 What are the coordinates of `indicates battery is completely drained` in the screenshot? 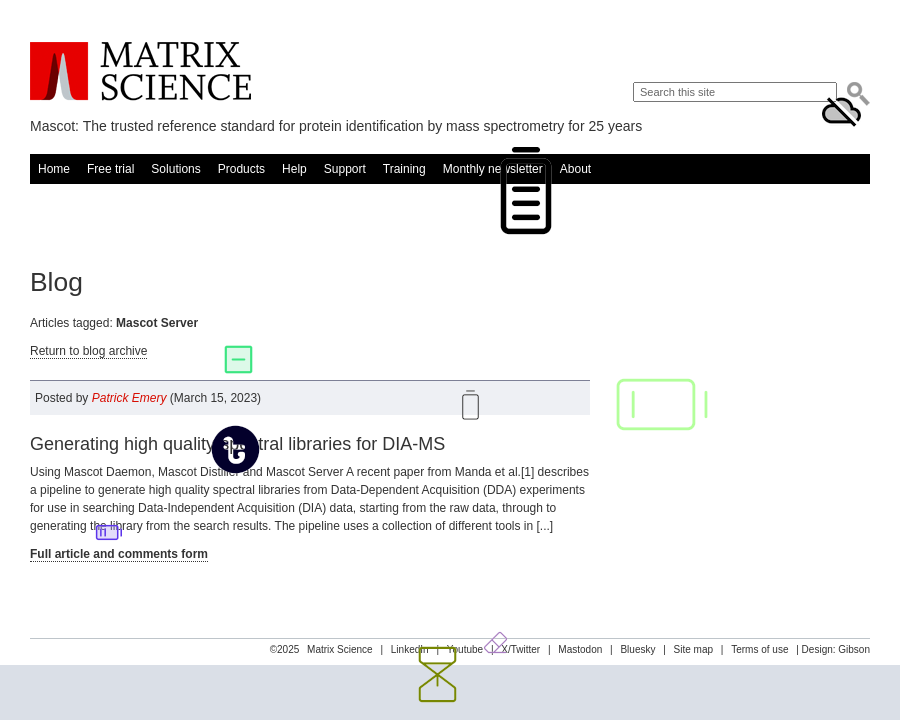 It's located at (470, 405).